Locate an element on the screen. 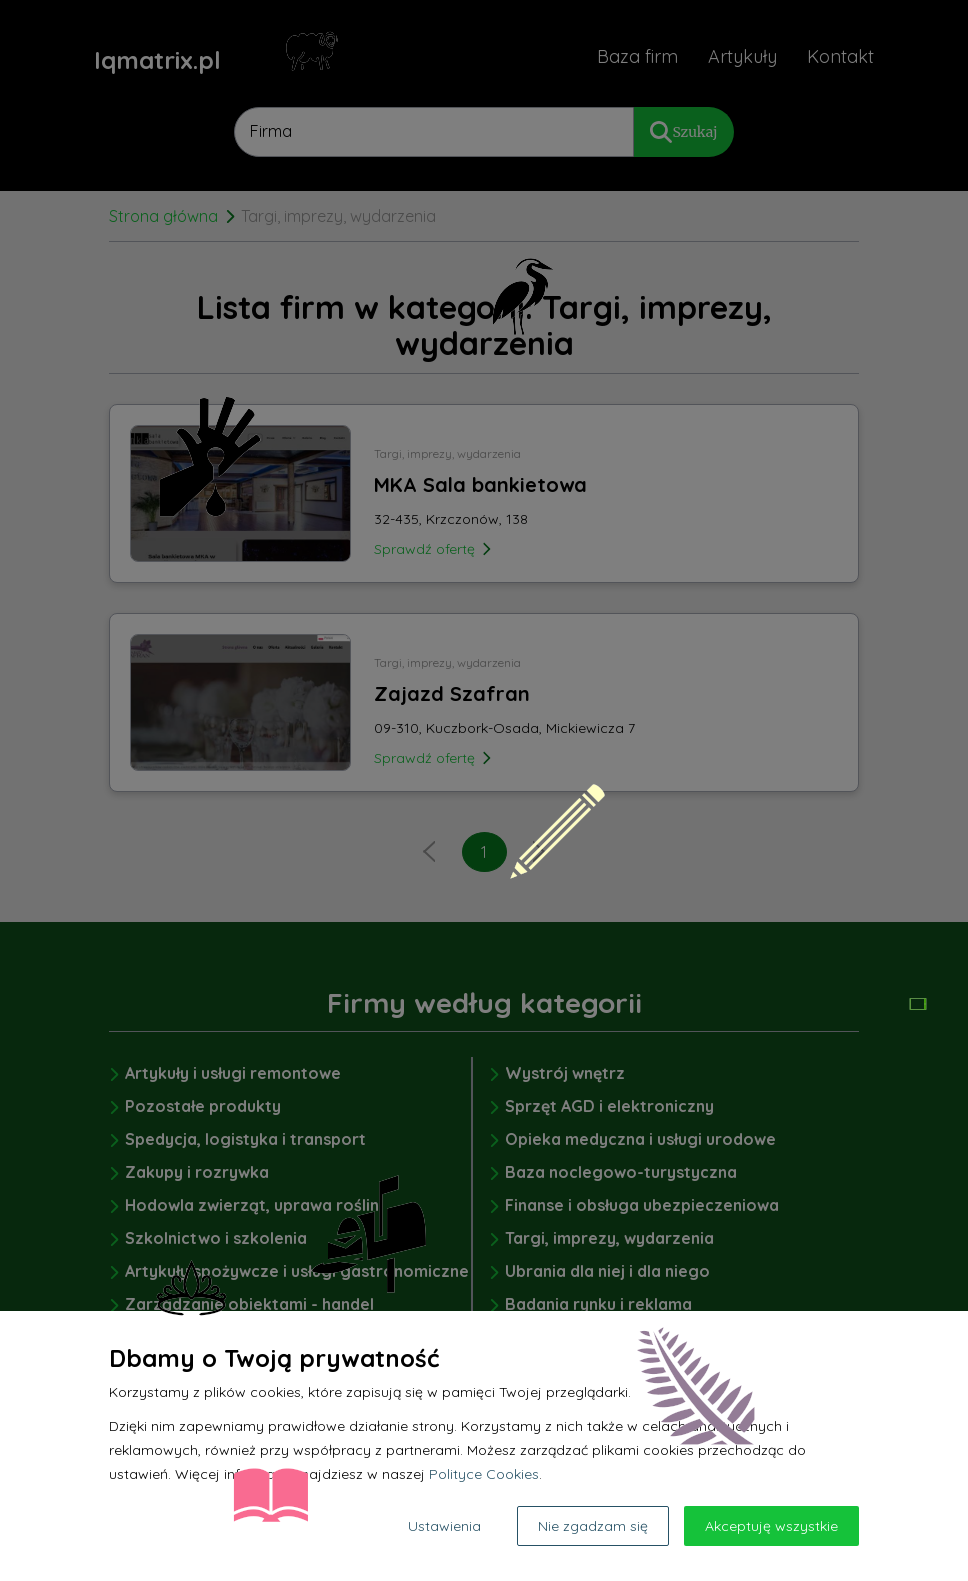 This screenshot has width=968, height=1581. open the reading or library section is located at coordinates (271, 1495).